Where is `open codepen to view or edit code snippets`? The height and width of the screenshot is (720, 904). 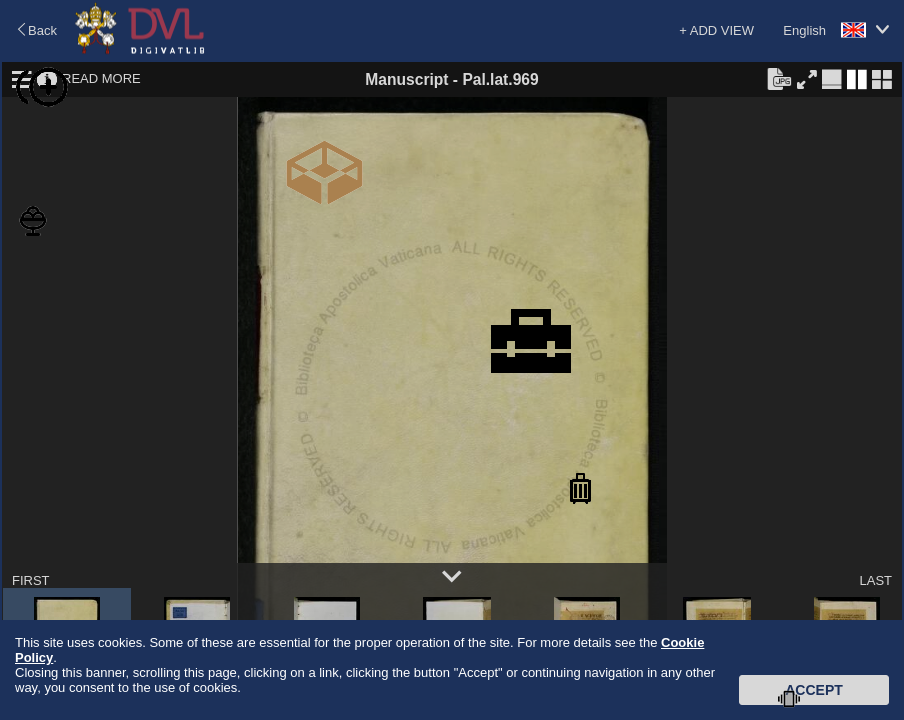
open codepen to view or edit code snippets is located at coordinates (324, 173).